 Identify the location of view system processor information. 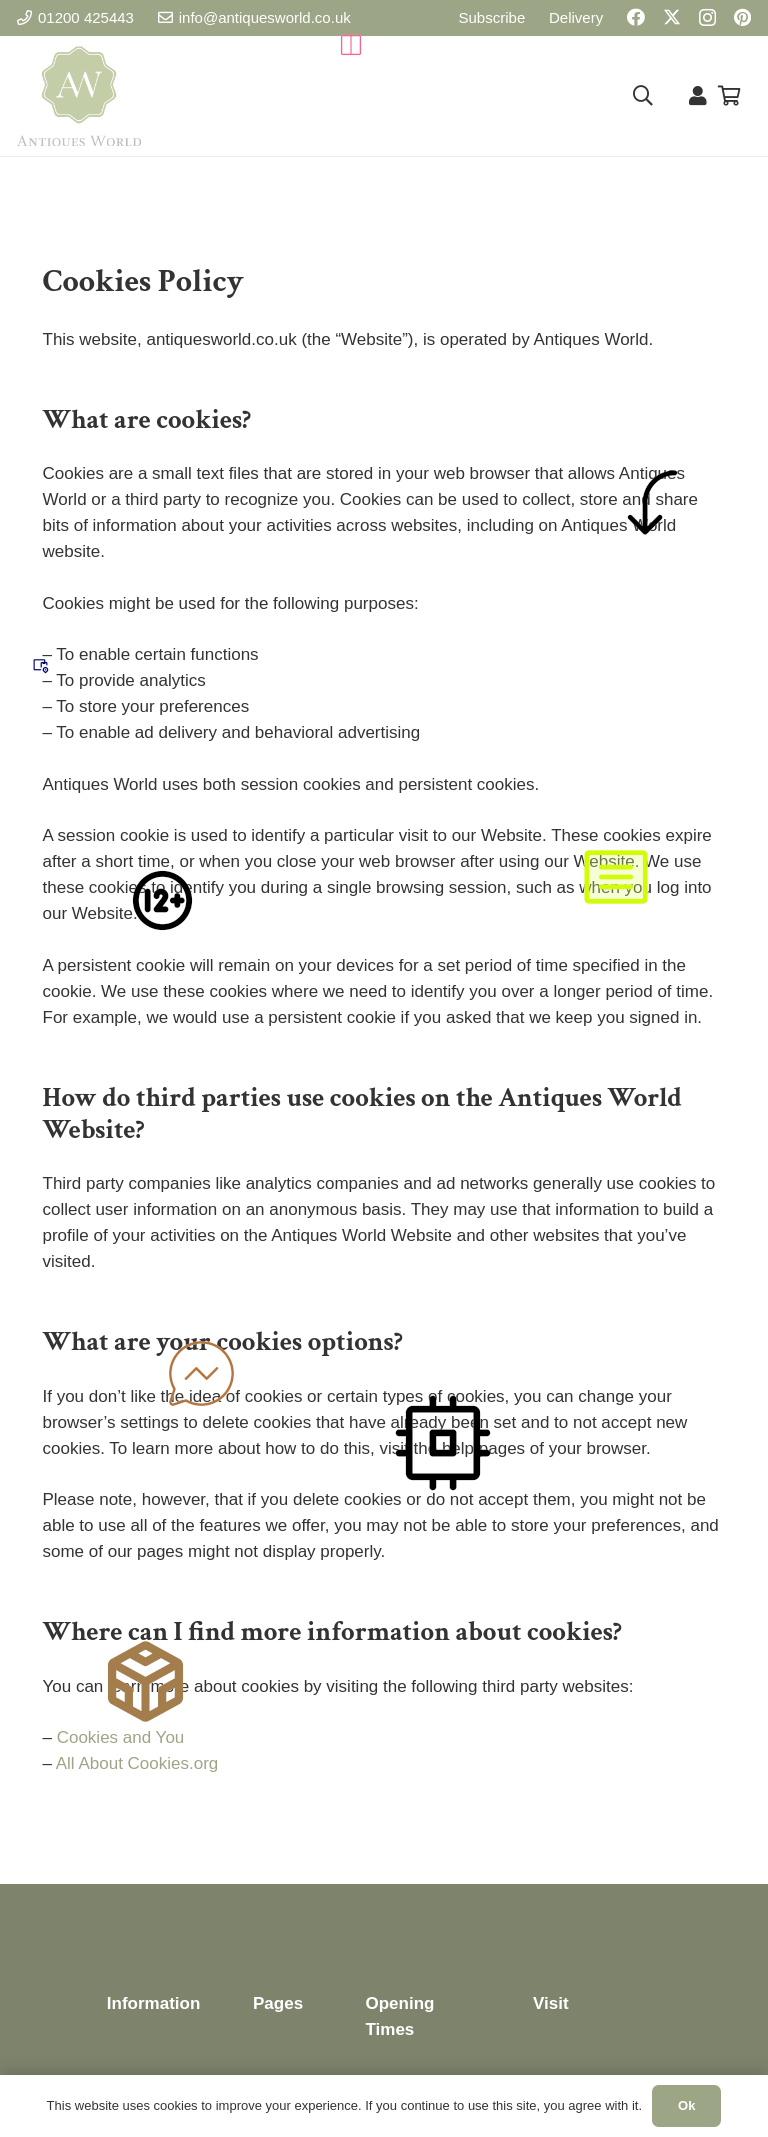
(443, 1443).